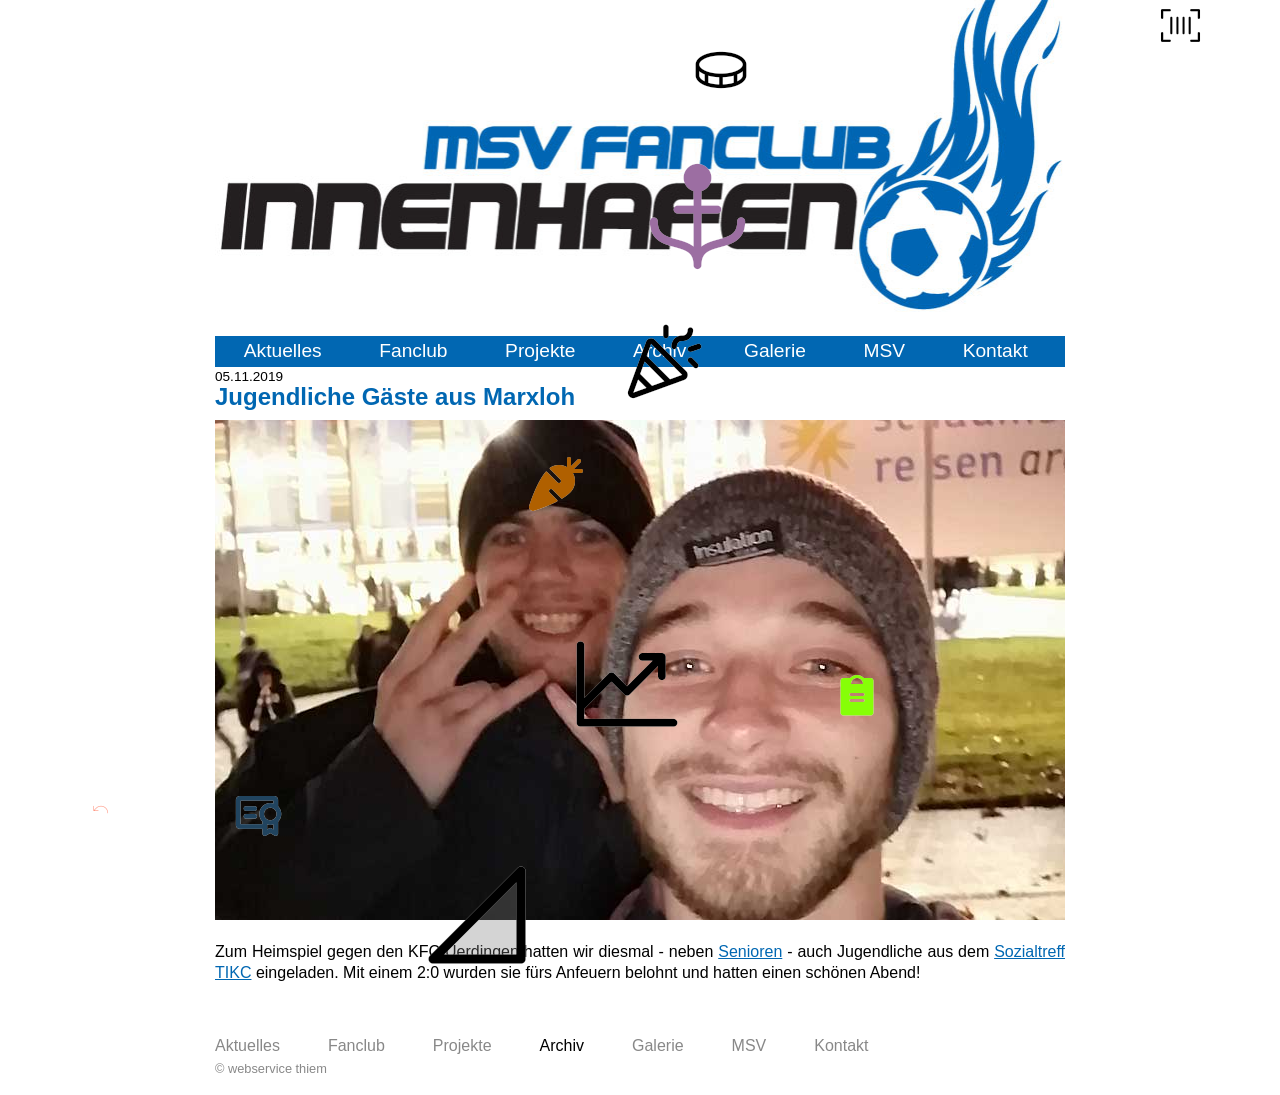  Describe the element at coordinates (697, 213) in the screenshot. I see `navigate to marina or port locations` at that location.